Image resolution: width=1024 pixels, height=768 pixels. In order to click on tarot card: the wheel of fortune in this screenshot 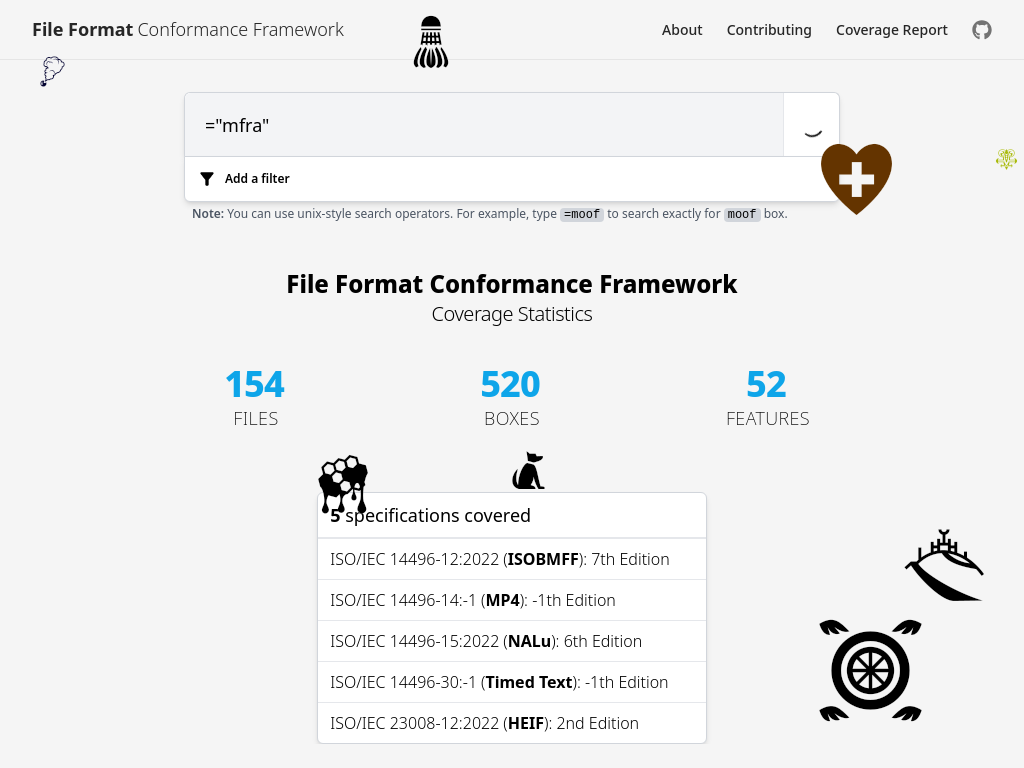, I will do `click(870, 670)`.